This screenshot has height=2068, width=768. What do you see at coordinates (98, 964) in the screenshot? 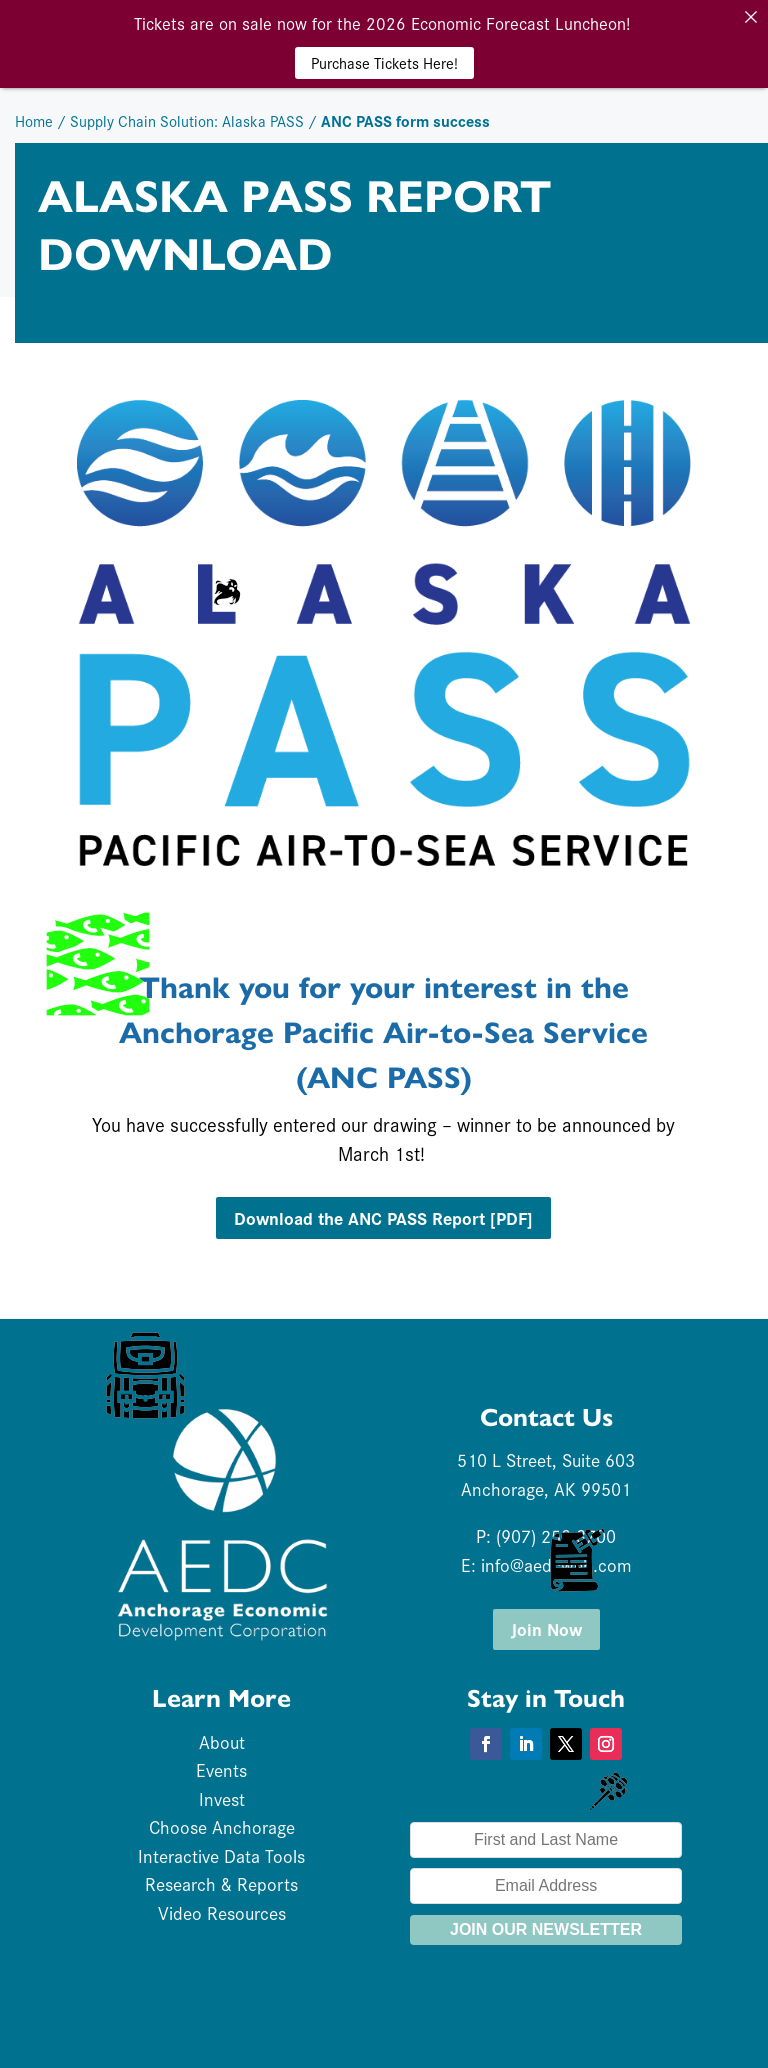
I see `indicates marine life or aquarium feature in a game` at bounding box center [98, 964].